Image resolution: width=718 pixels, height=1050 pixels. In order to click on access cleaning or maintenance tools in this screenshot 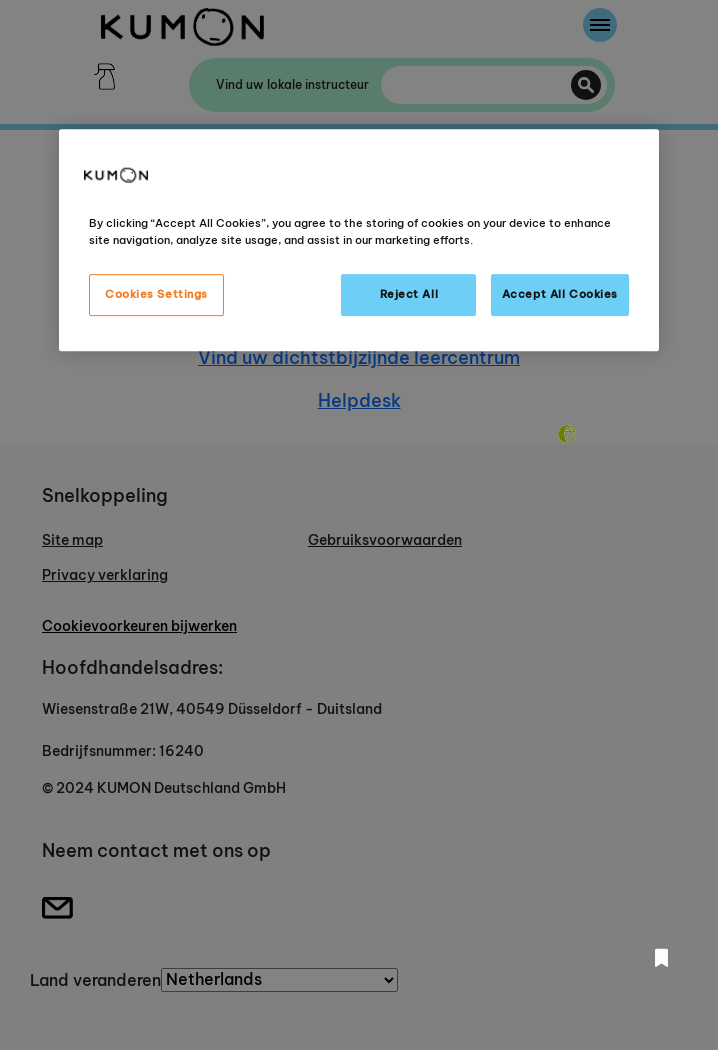, I will do `click(105, 76)`.